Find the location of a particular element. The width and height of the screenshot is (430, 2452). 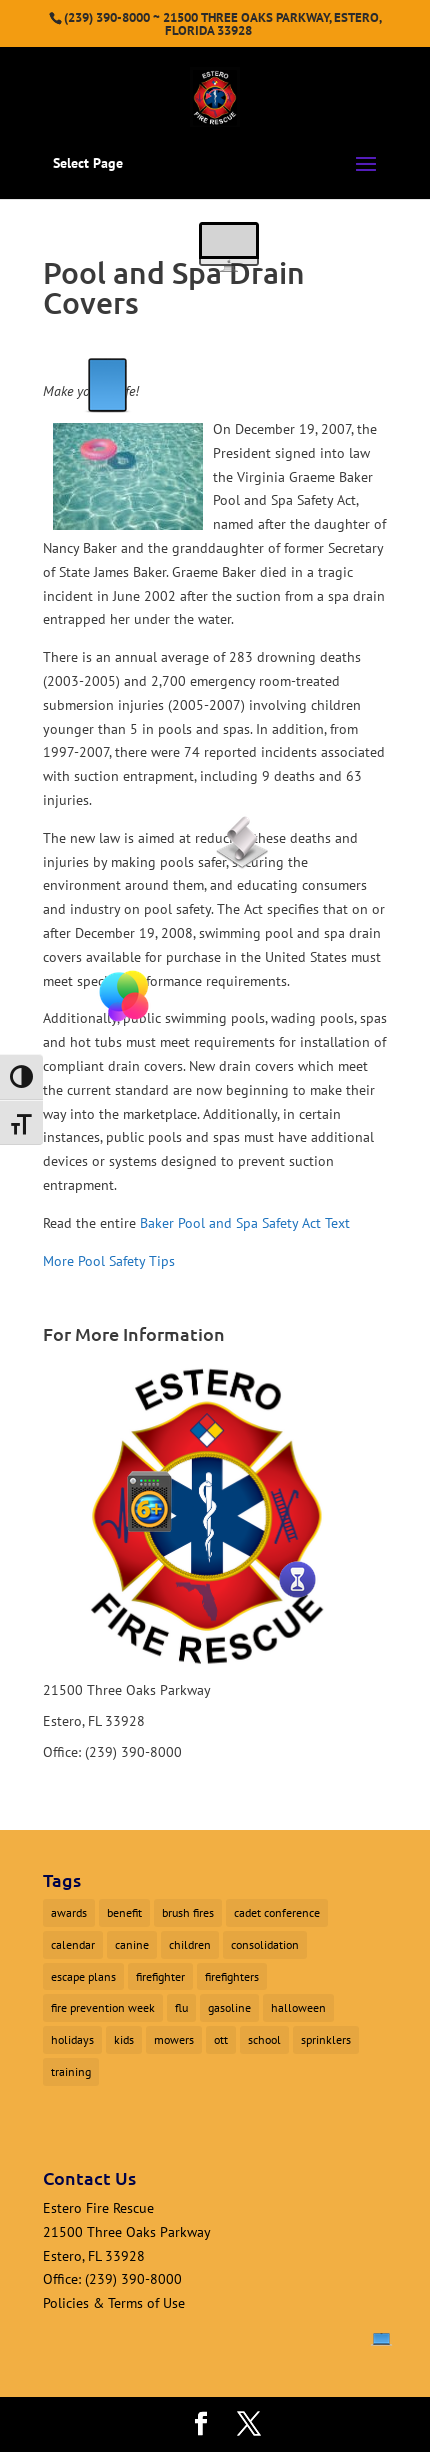

access the script menu application is located at coordinates (242, 842).